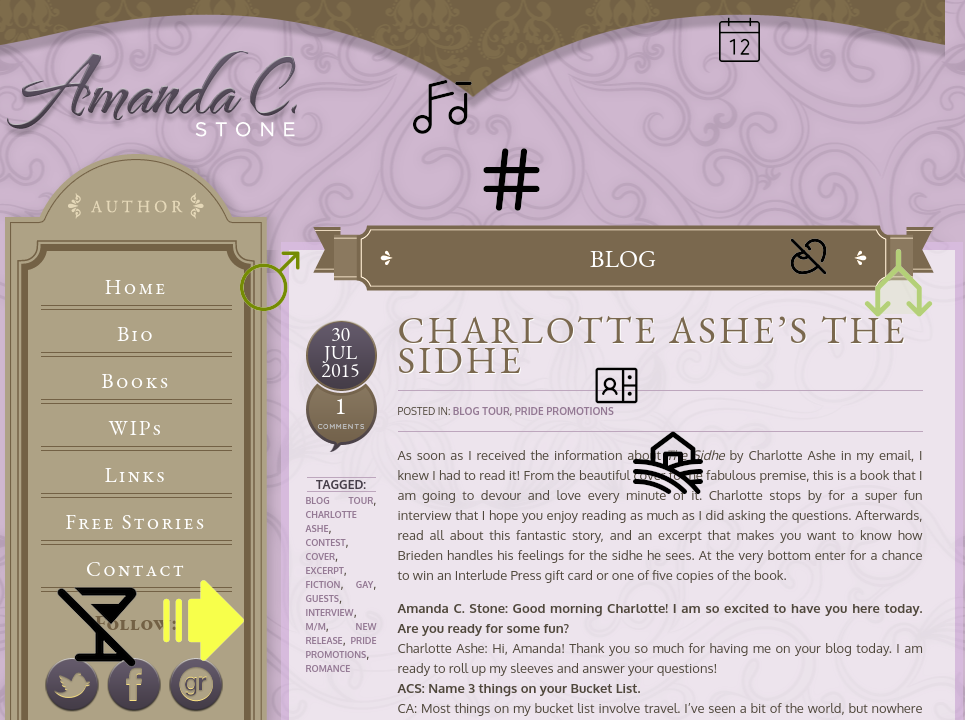  I want to click on start or join a video conference, so click(616, 385).